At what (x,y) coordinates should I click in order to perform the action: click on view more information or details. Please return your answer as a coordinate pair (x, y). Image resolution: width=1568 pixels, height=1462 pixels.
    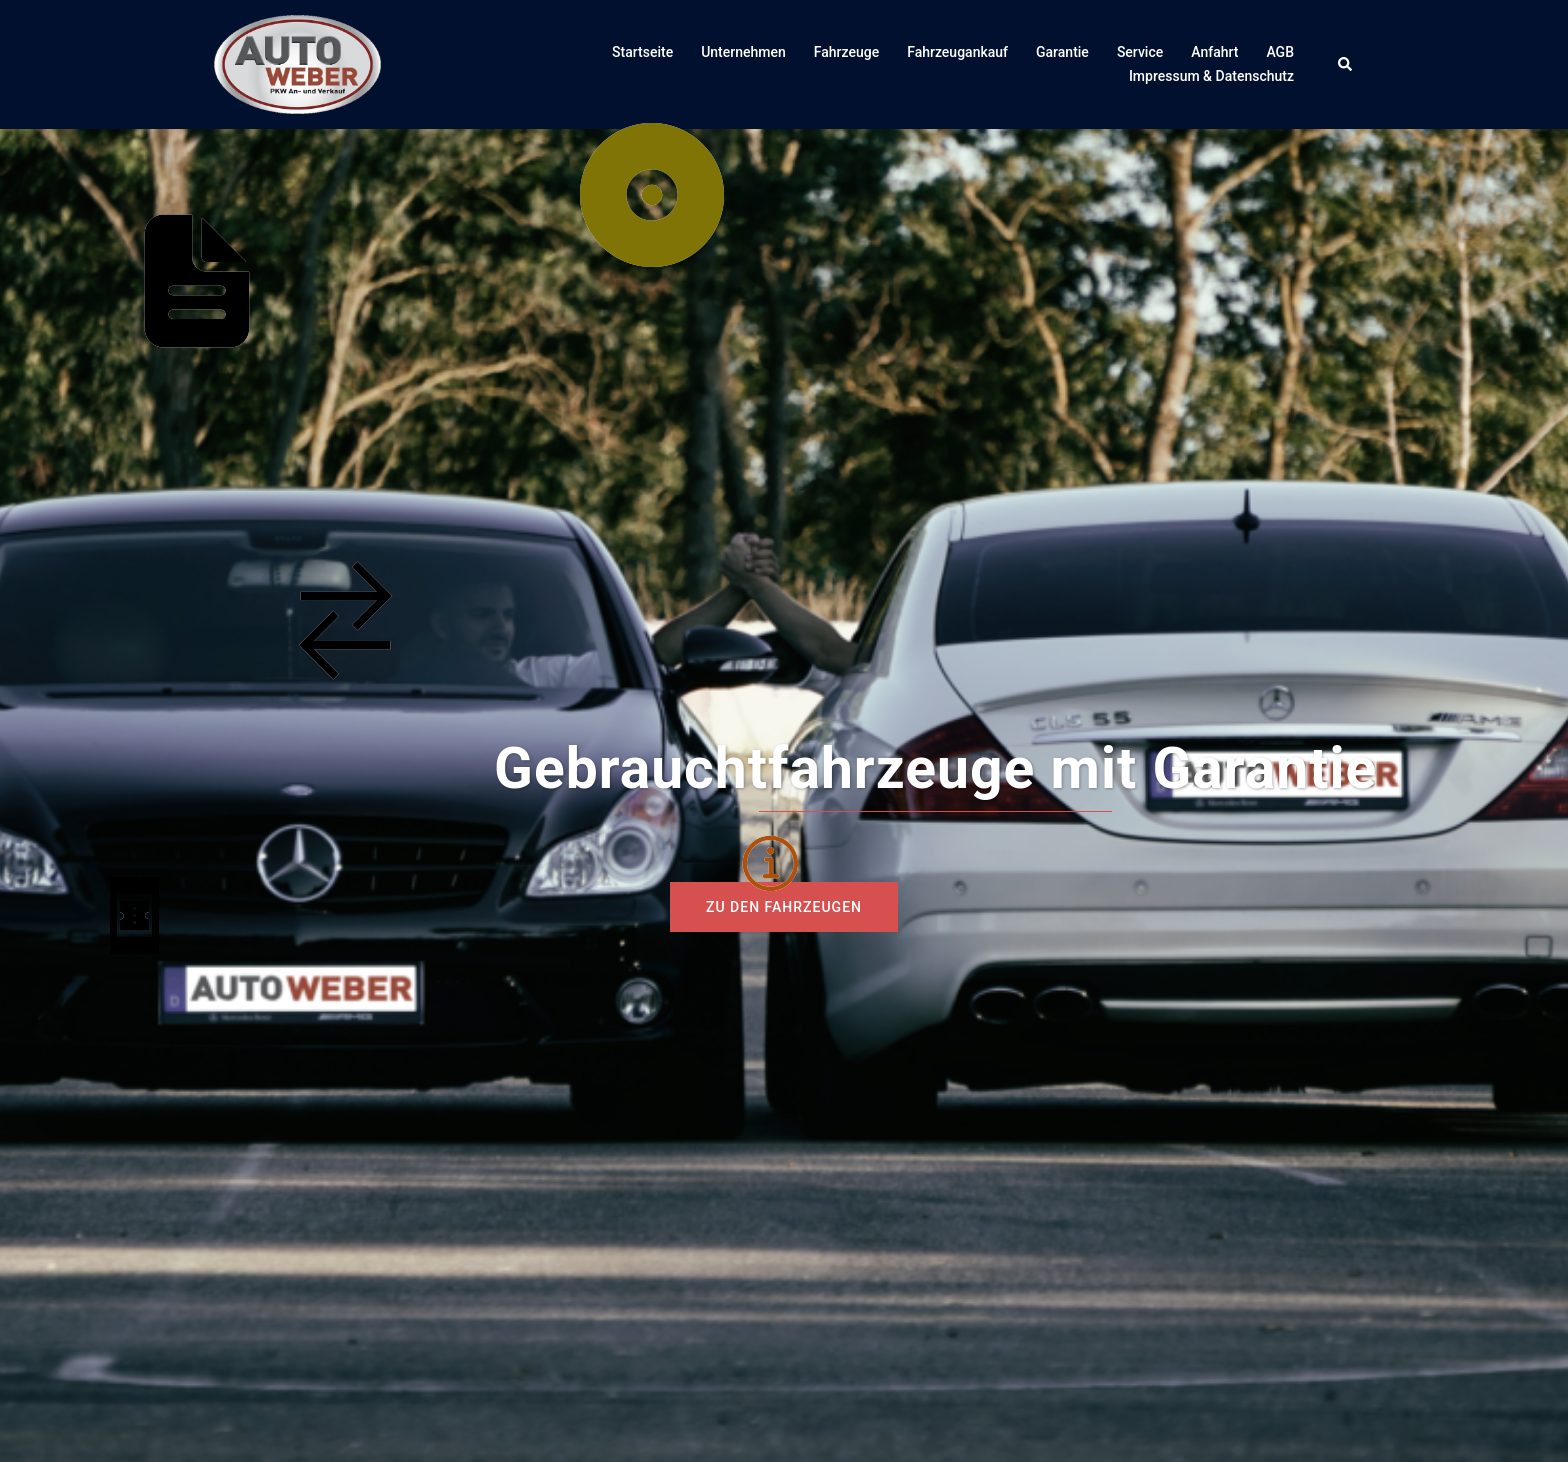
    Looking at the image, I should click on (771, 864).